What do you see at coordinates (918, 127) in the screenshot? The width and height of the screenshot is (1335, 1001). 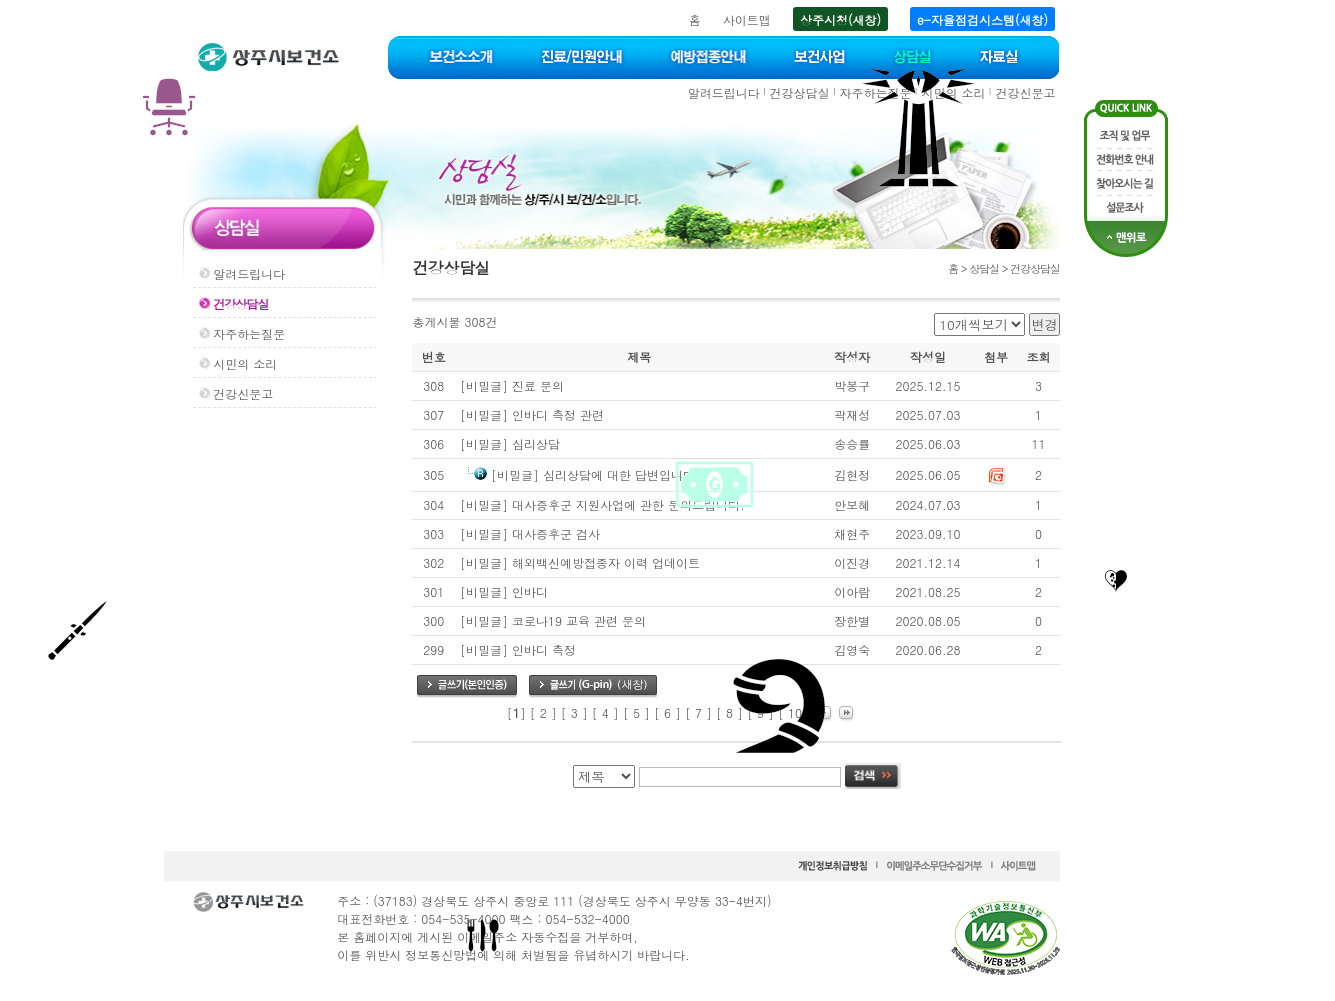 I see `indicates an enemy stronghold or boss location` at bounding box center [918, 127].